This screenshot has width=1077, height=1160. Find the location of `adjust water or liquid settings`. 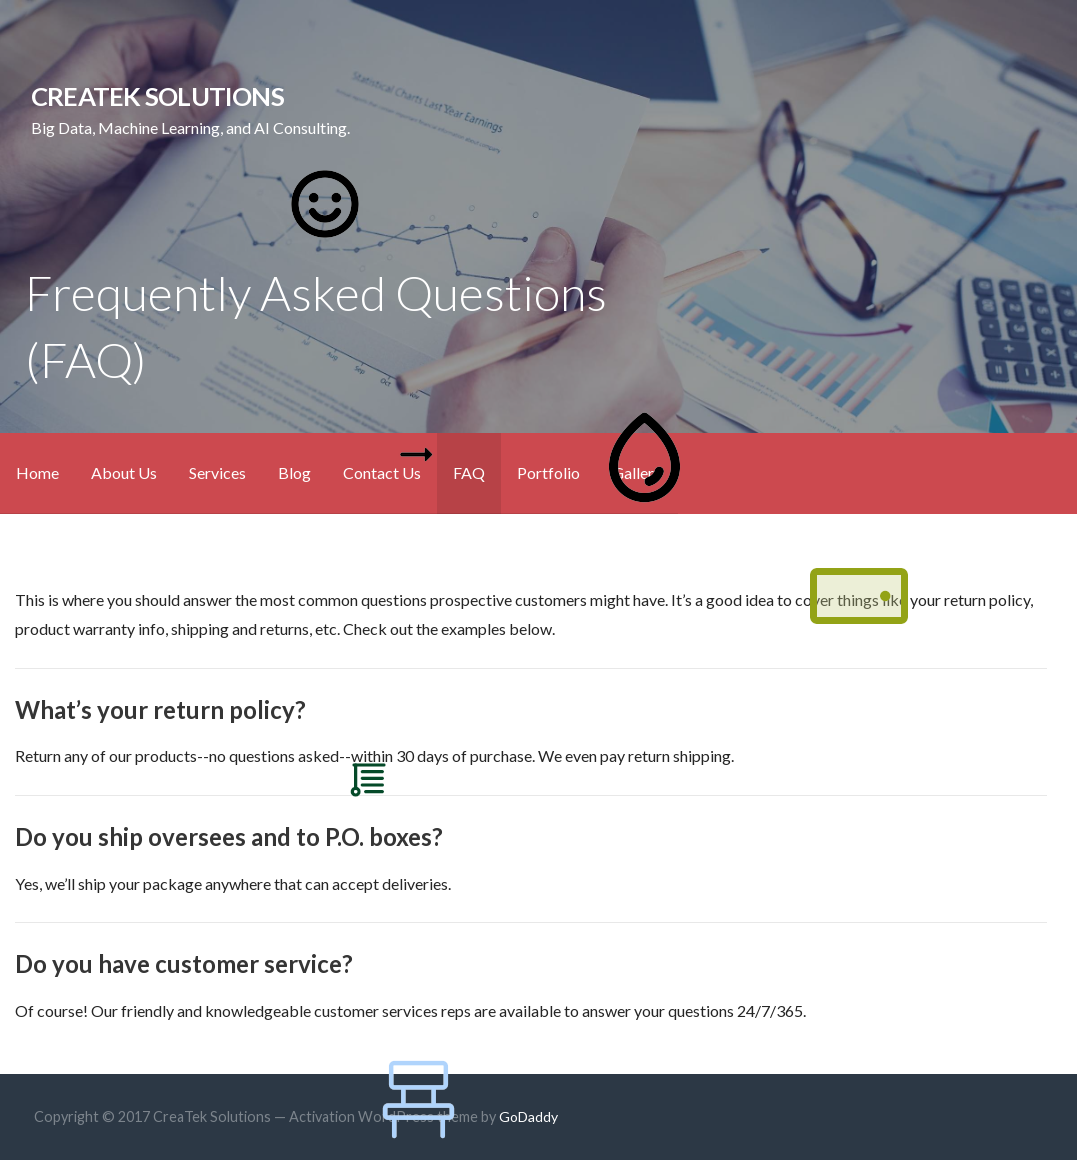

adjust water or liquid settings is located at coordinates (644, 460).